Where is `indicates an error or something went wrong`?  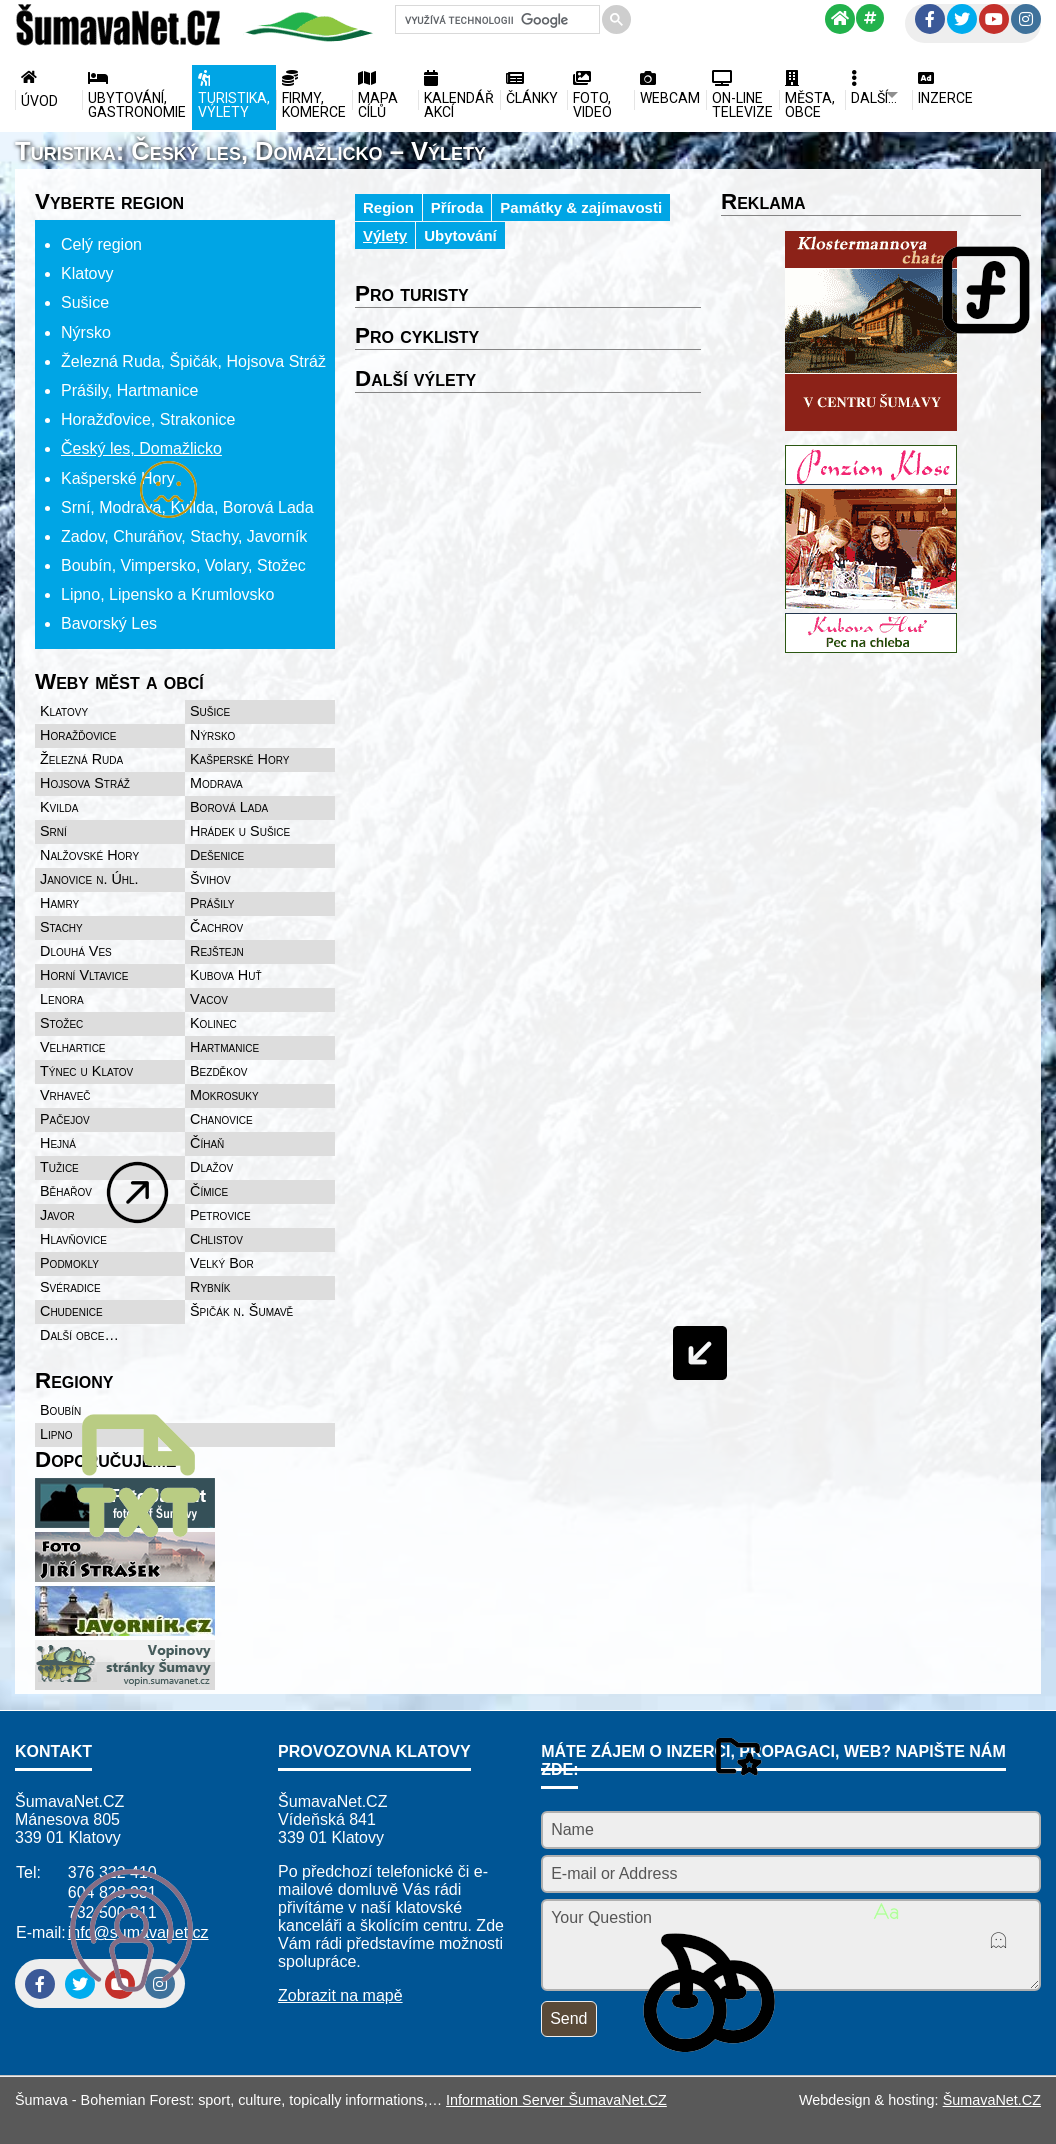
indicates an error or something went wrong is located at coordinates (168, 489).